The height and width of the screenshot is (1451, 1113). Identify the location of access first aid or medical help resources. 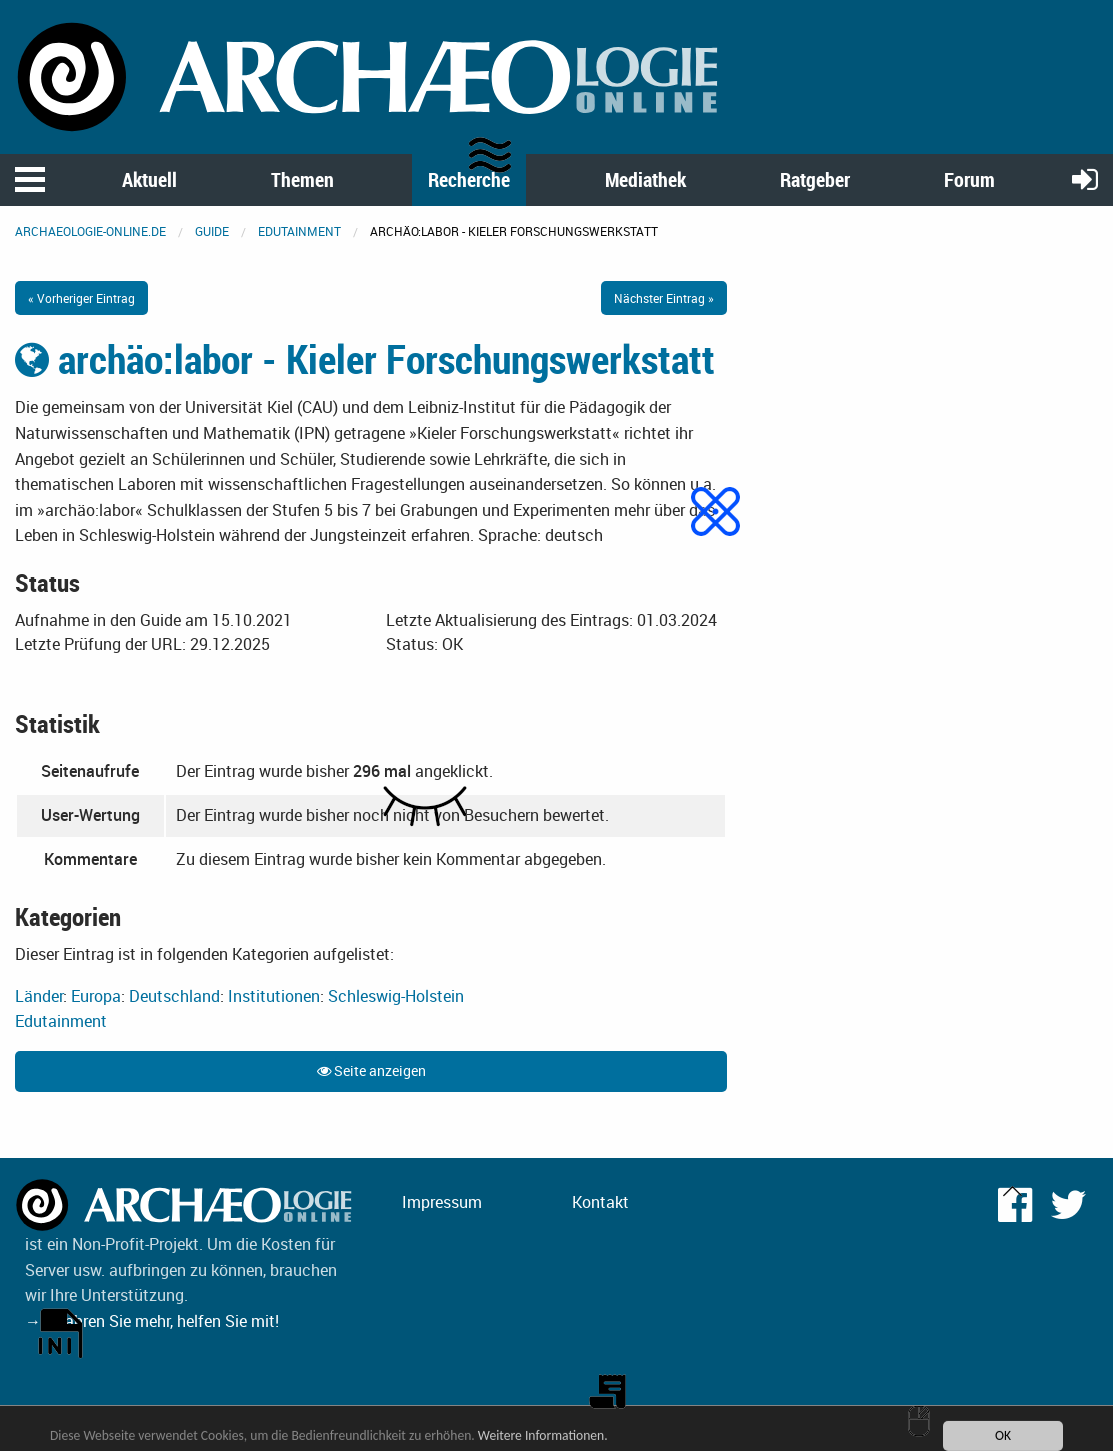
(715, 511).